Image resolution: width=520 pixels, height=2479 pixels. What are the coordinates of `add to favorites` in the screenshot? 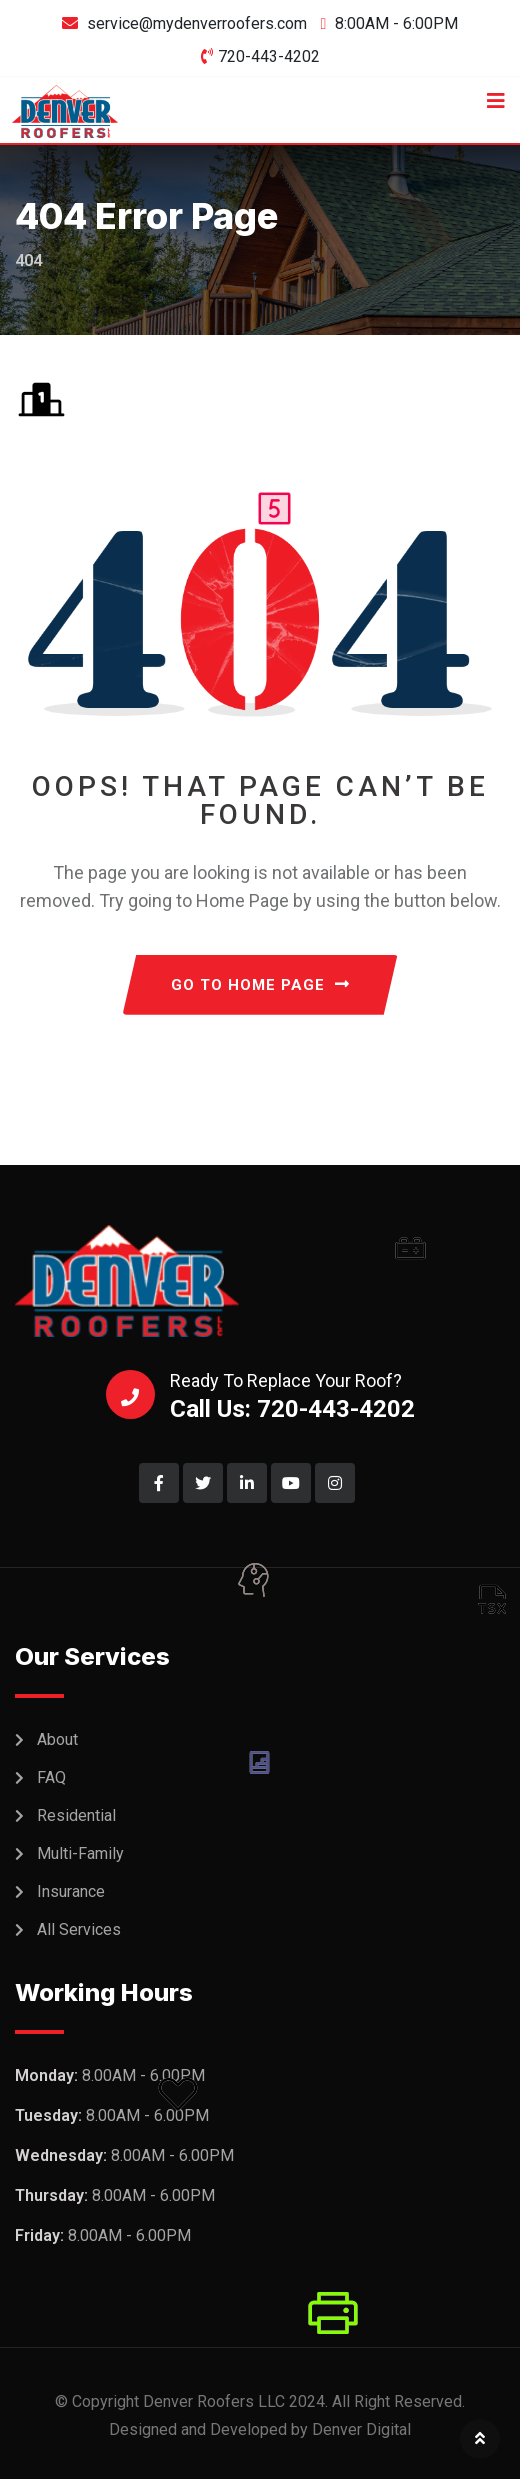 It's located at (178, 2093).